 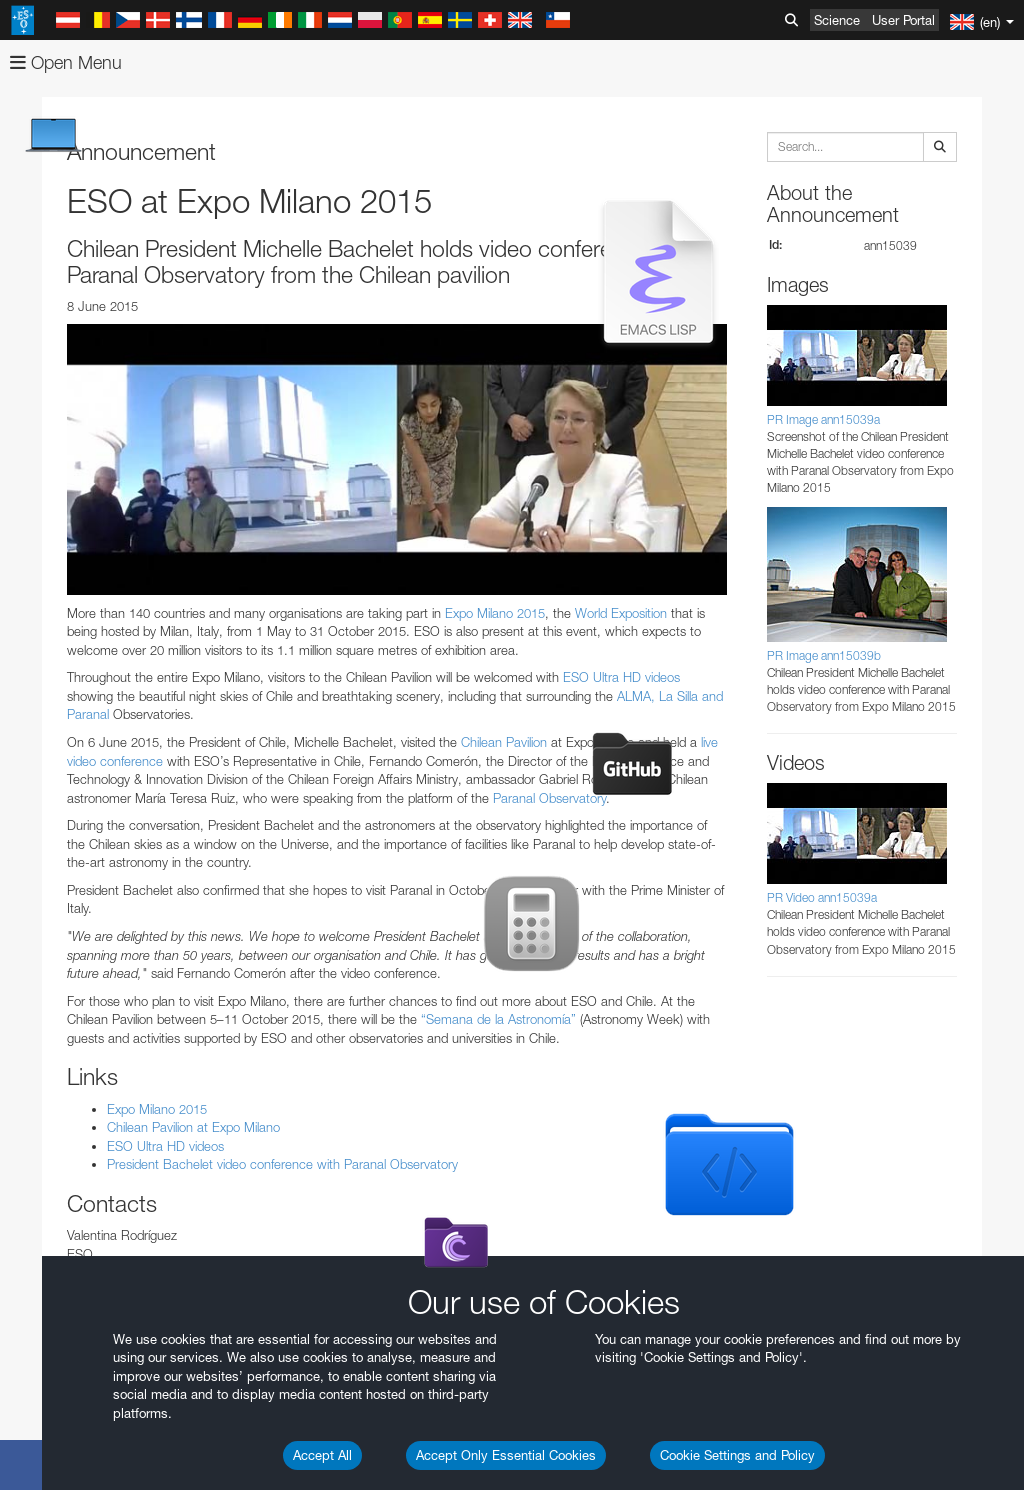 What do you see at coordinates (632, 766) in the screenshot?
I see `open github repositories folder` at bounding box center [632, 766].